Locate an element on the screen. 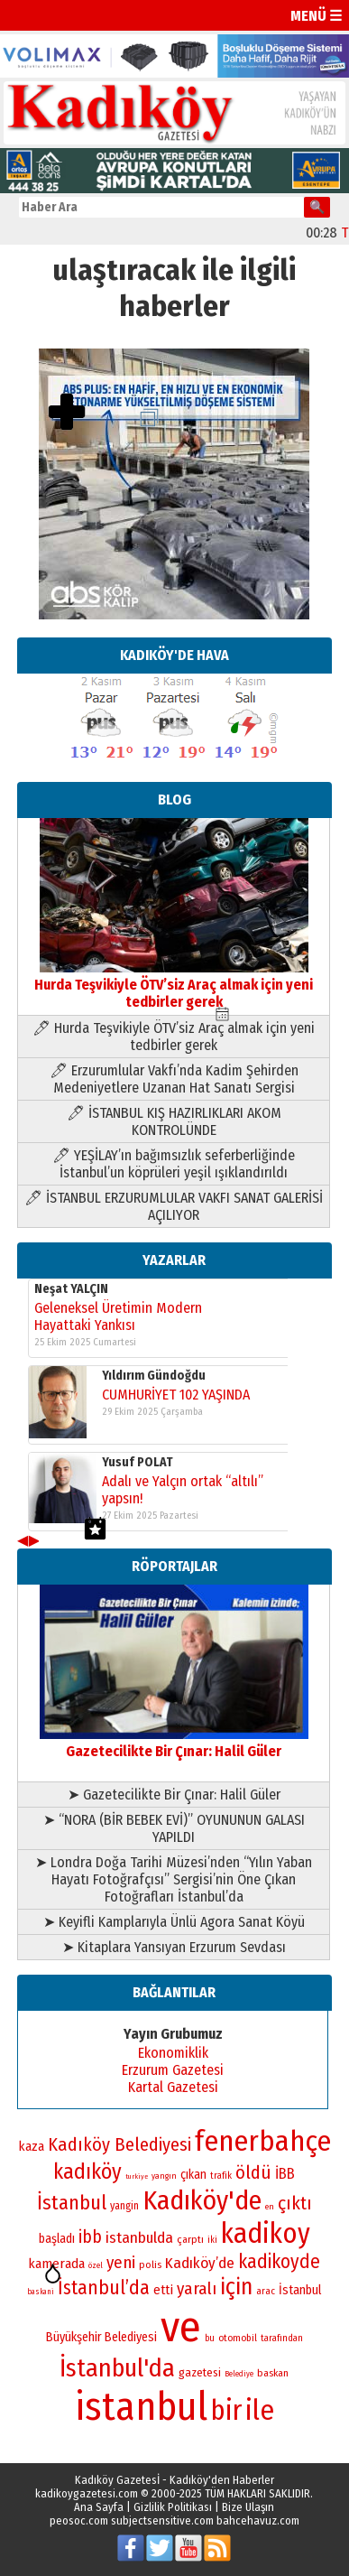 The image size is (349, 2576). view starred or favorite events is located at coordinates (95, 1529).